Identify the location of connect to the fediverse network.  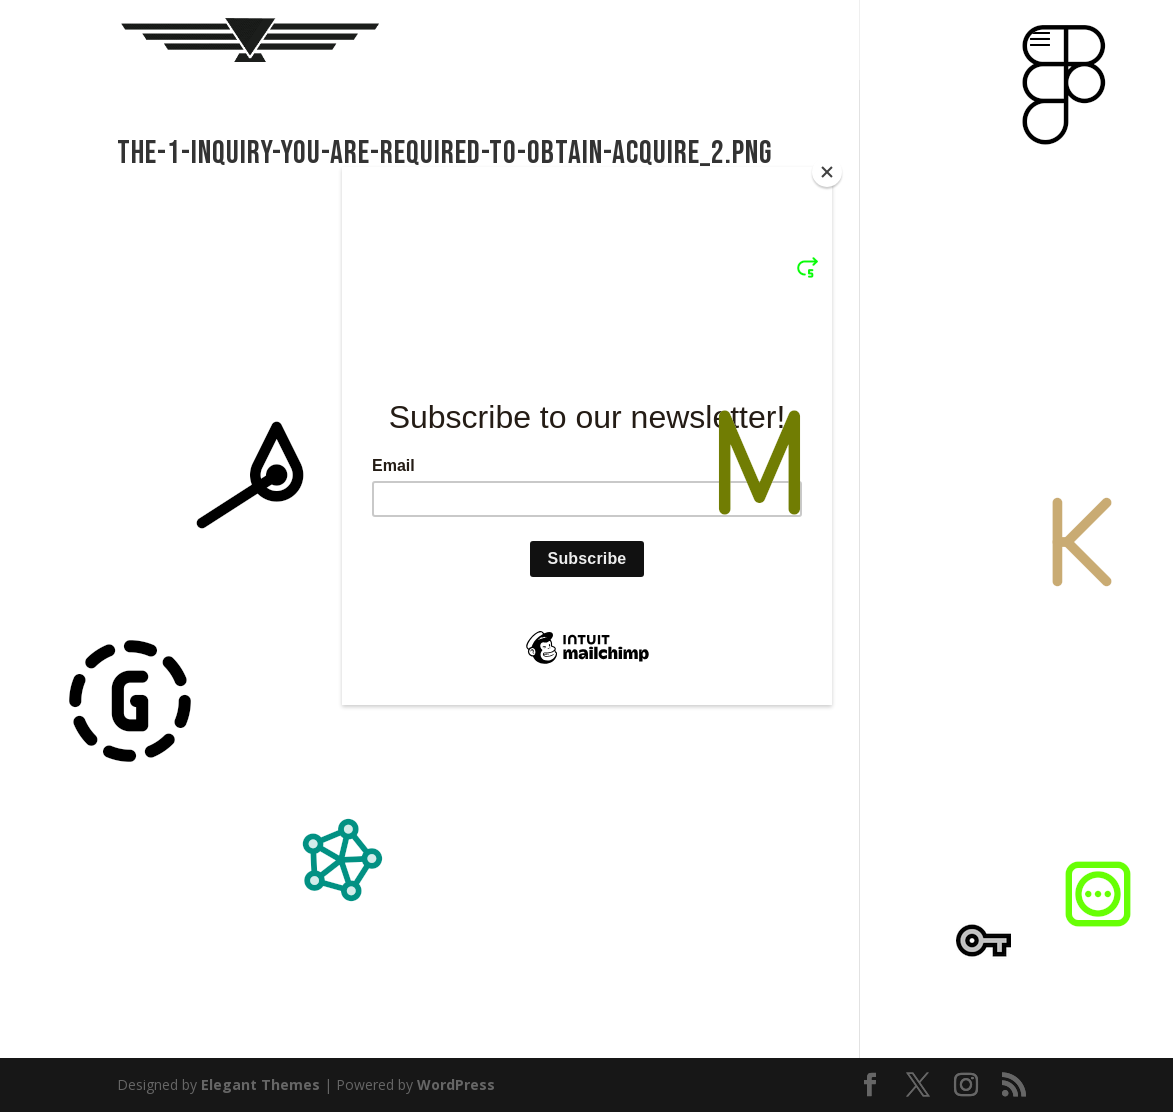
(341, 860).